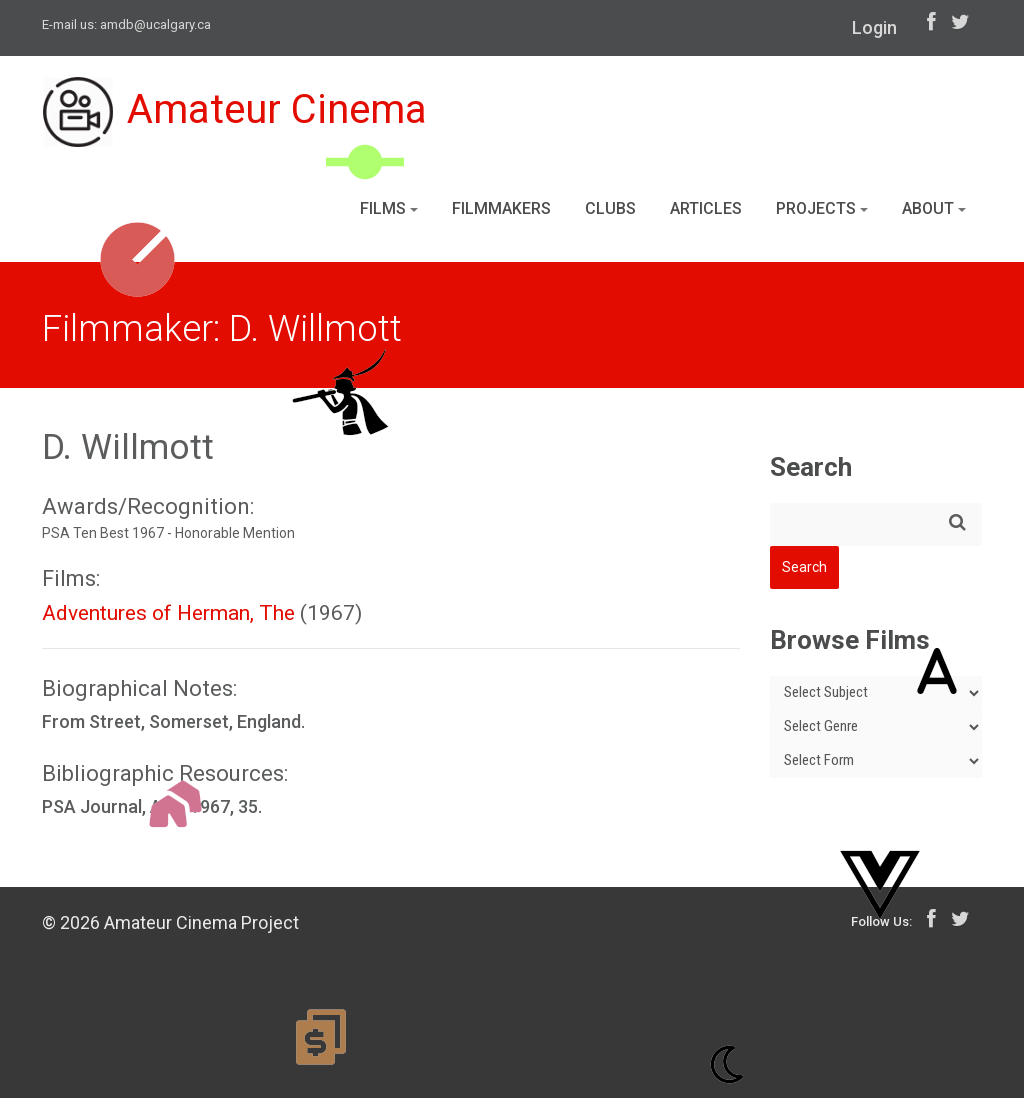 The width and height of the screenshot is (1024, 1098). Describe the element at coordinates (729, 1064) in the screenshot. I see `toggle dark mode` at that location.